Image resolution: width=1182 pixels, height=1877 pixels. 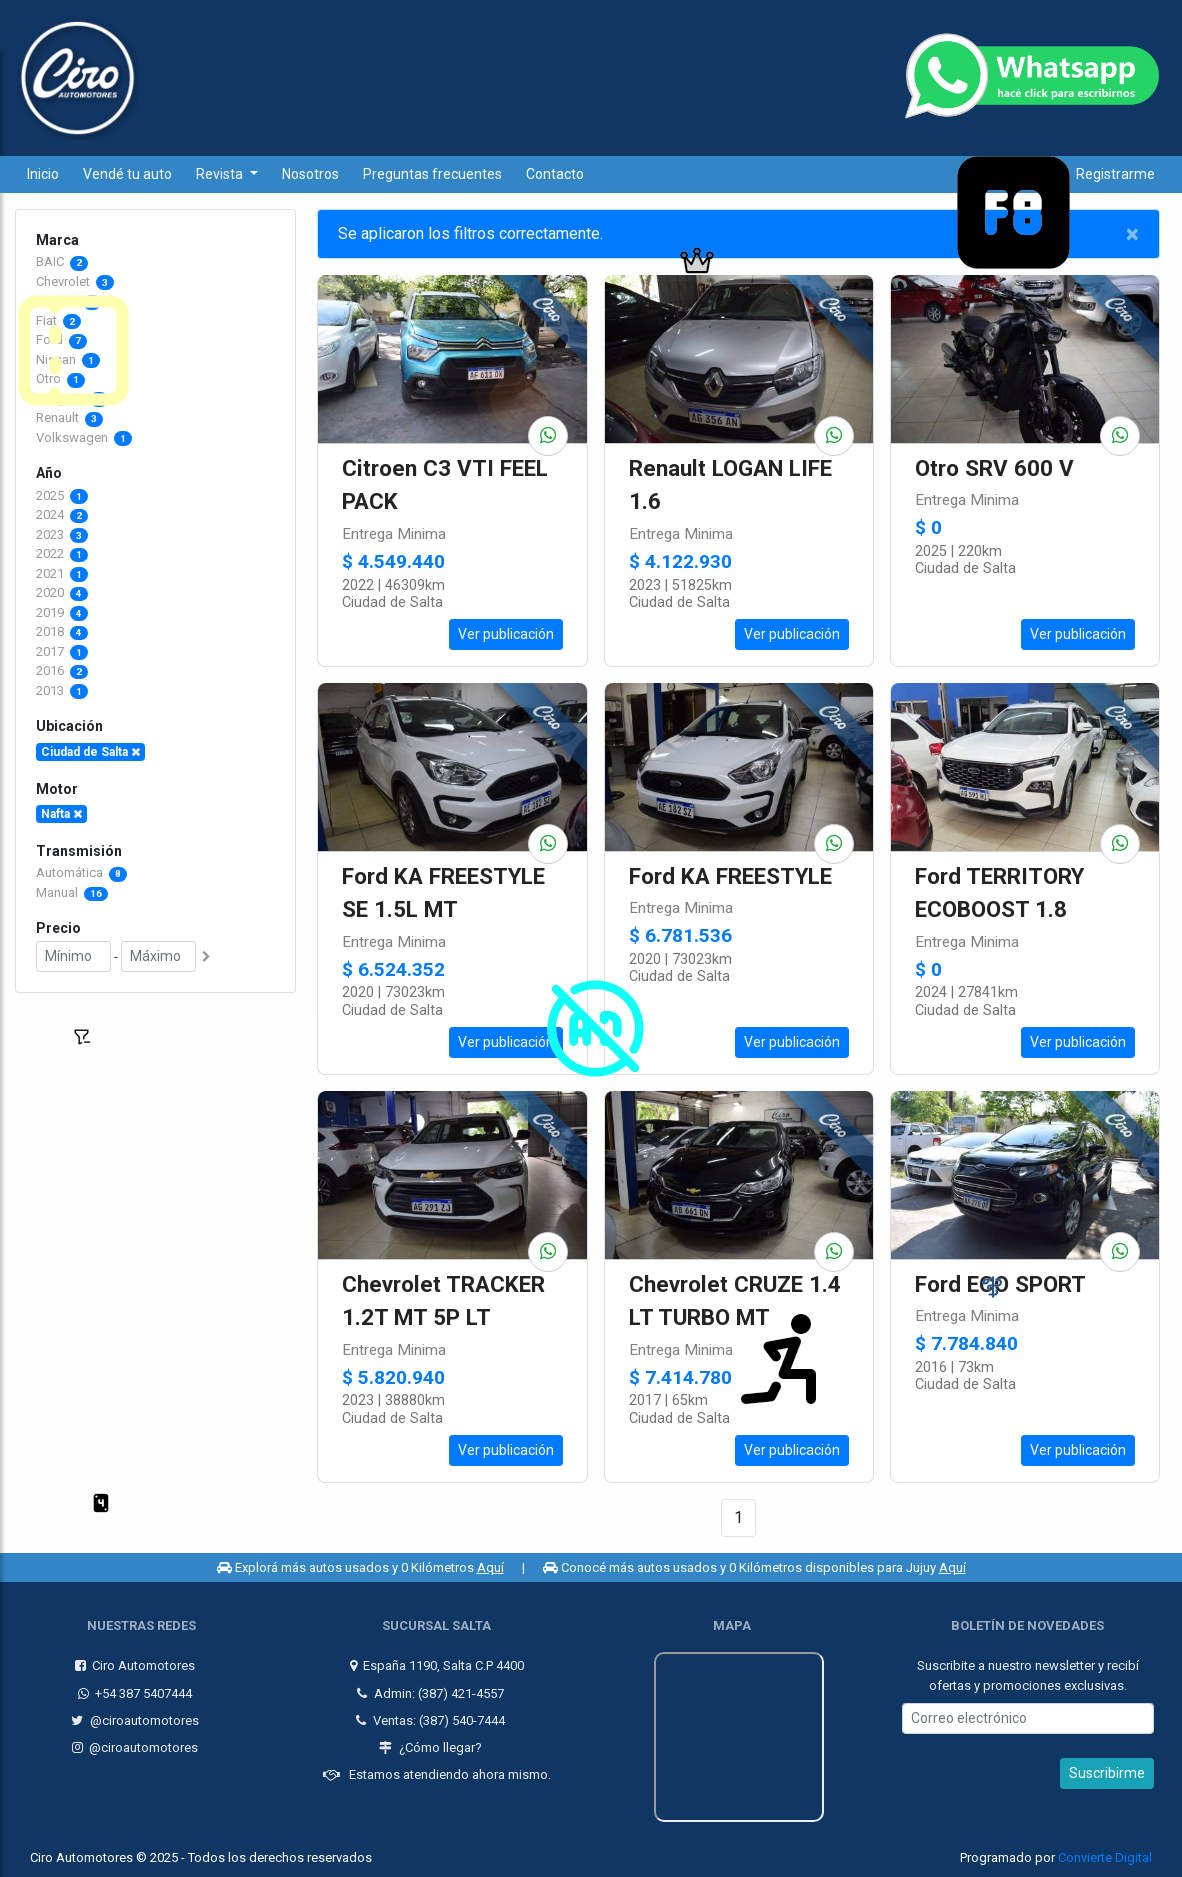 I want to click on access health or medical services, so click(x=993, y=1287).